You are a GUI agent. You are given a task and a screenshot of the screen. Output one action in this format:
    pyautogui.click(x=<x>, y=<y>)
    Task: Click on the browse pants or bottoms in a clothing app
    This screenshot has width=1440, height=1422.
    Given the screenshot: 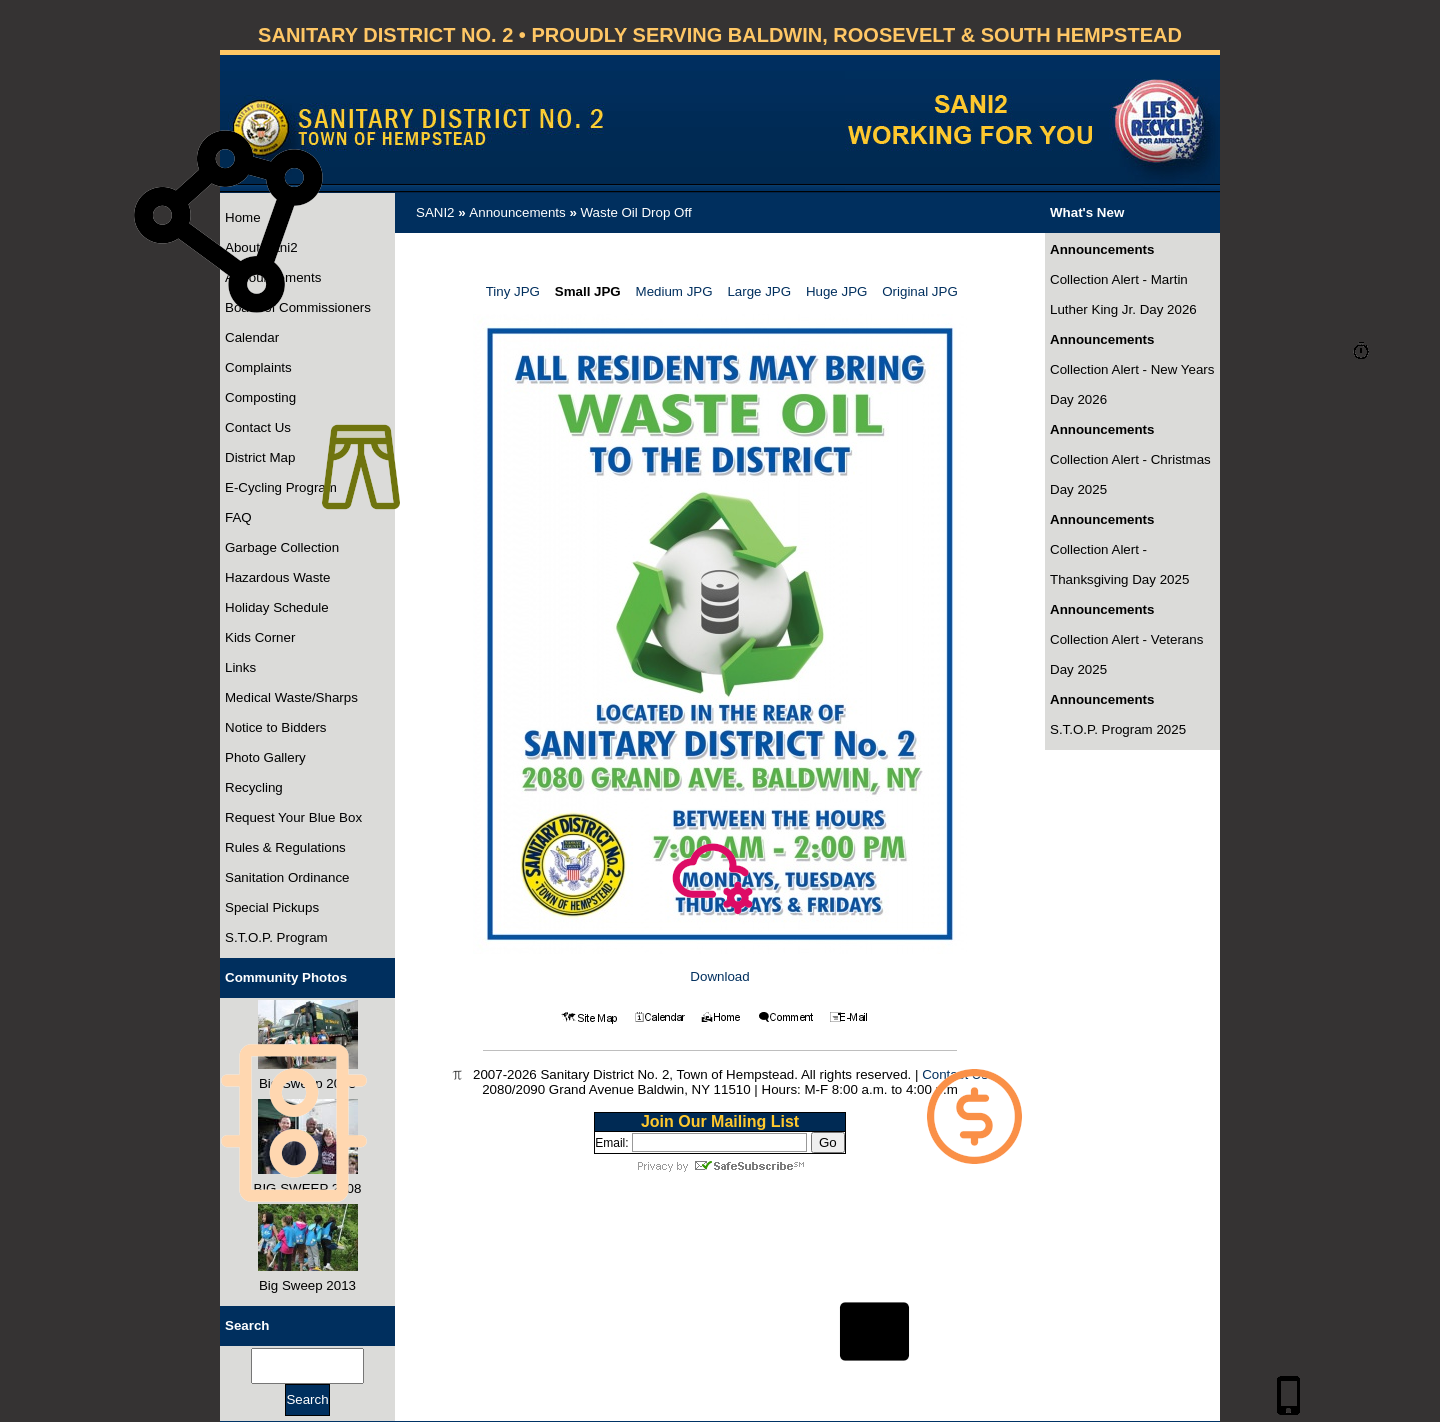 What is the action you would take?
    pyautogui.click(x=361, y=467)
    